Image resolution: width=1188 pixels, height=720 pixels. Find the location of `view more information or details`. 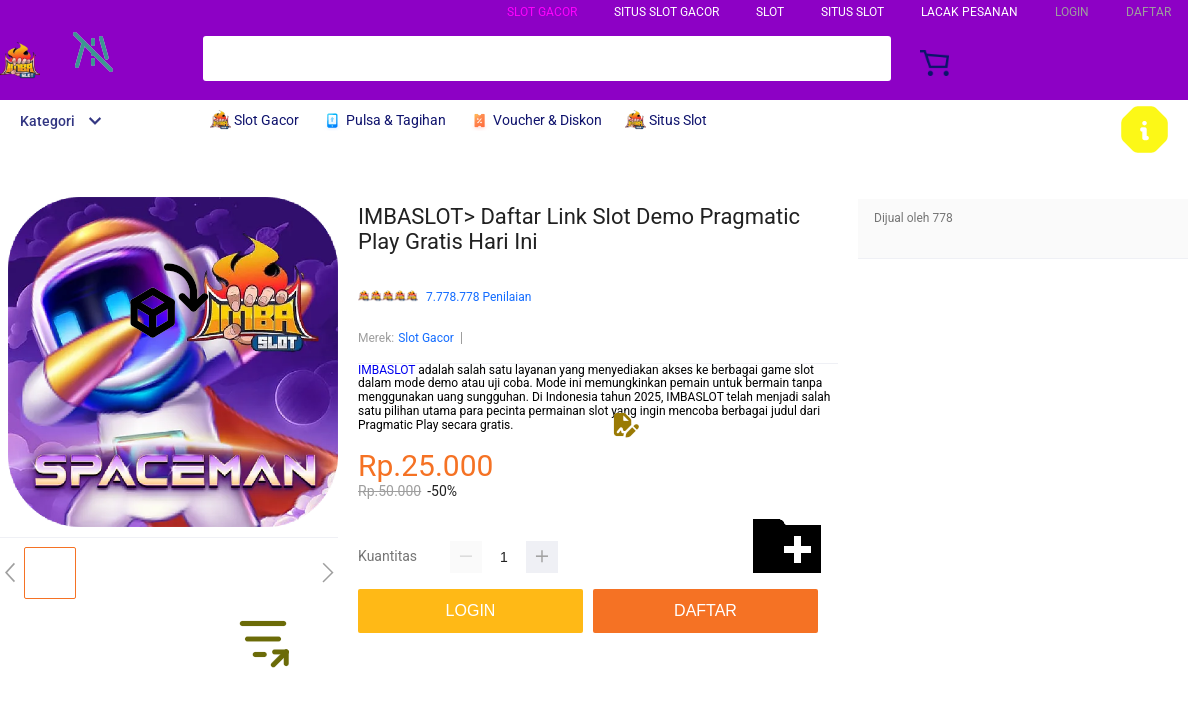

view more information or details is located at coordinates (1144, 129).